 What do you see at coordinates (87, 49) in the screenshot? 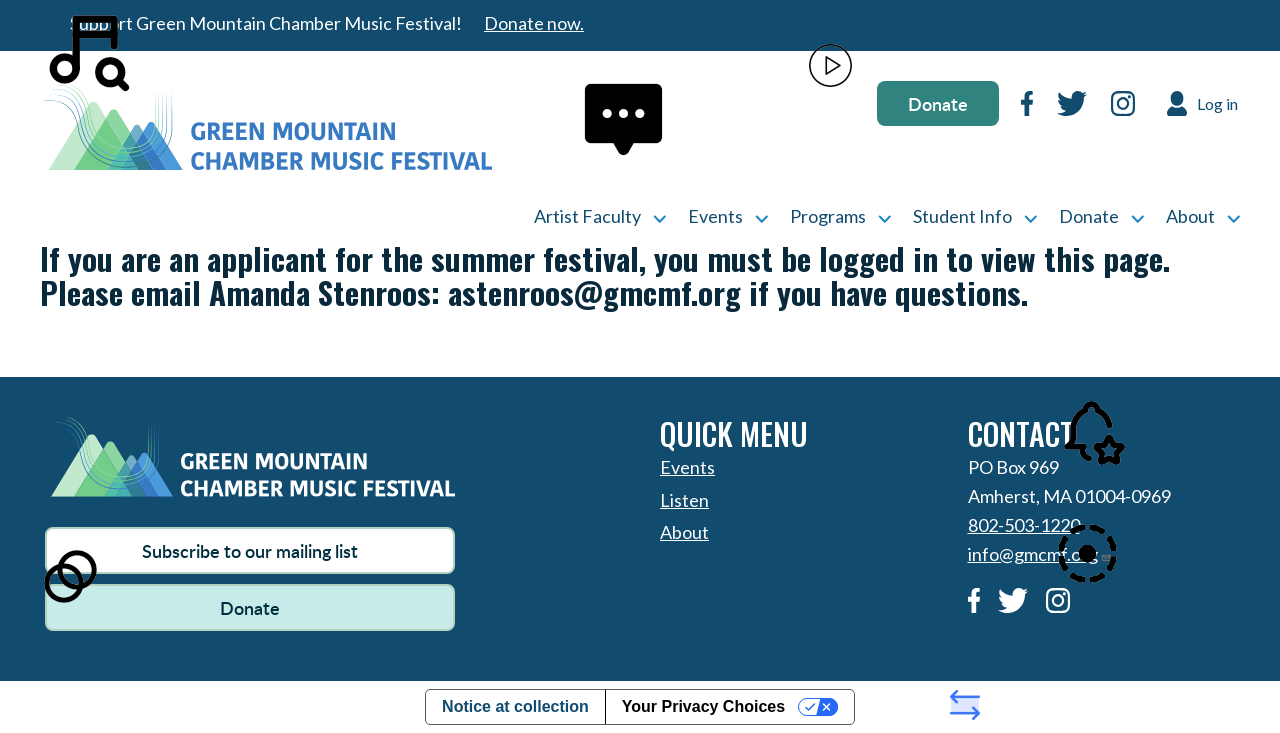
I see `search for songs or music` at bounding box center [87, 49].